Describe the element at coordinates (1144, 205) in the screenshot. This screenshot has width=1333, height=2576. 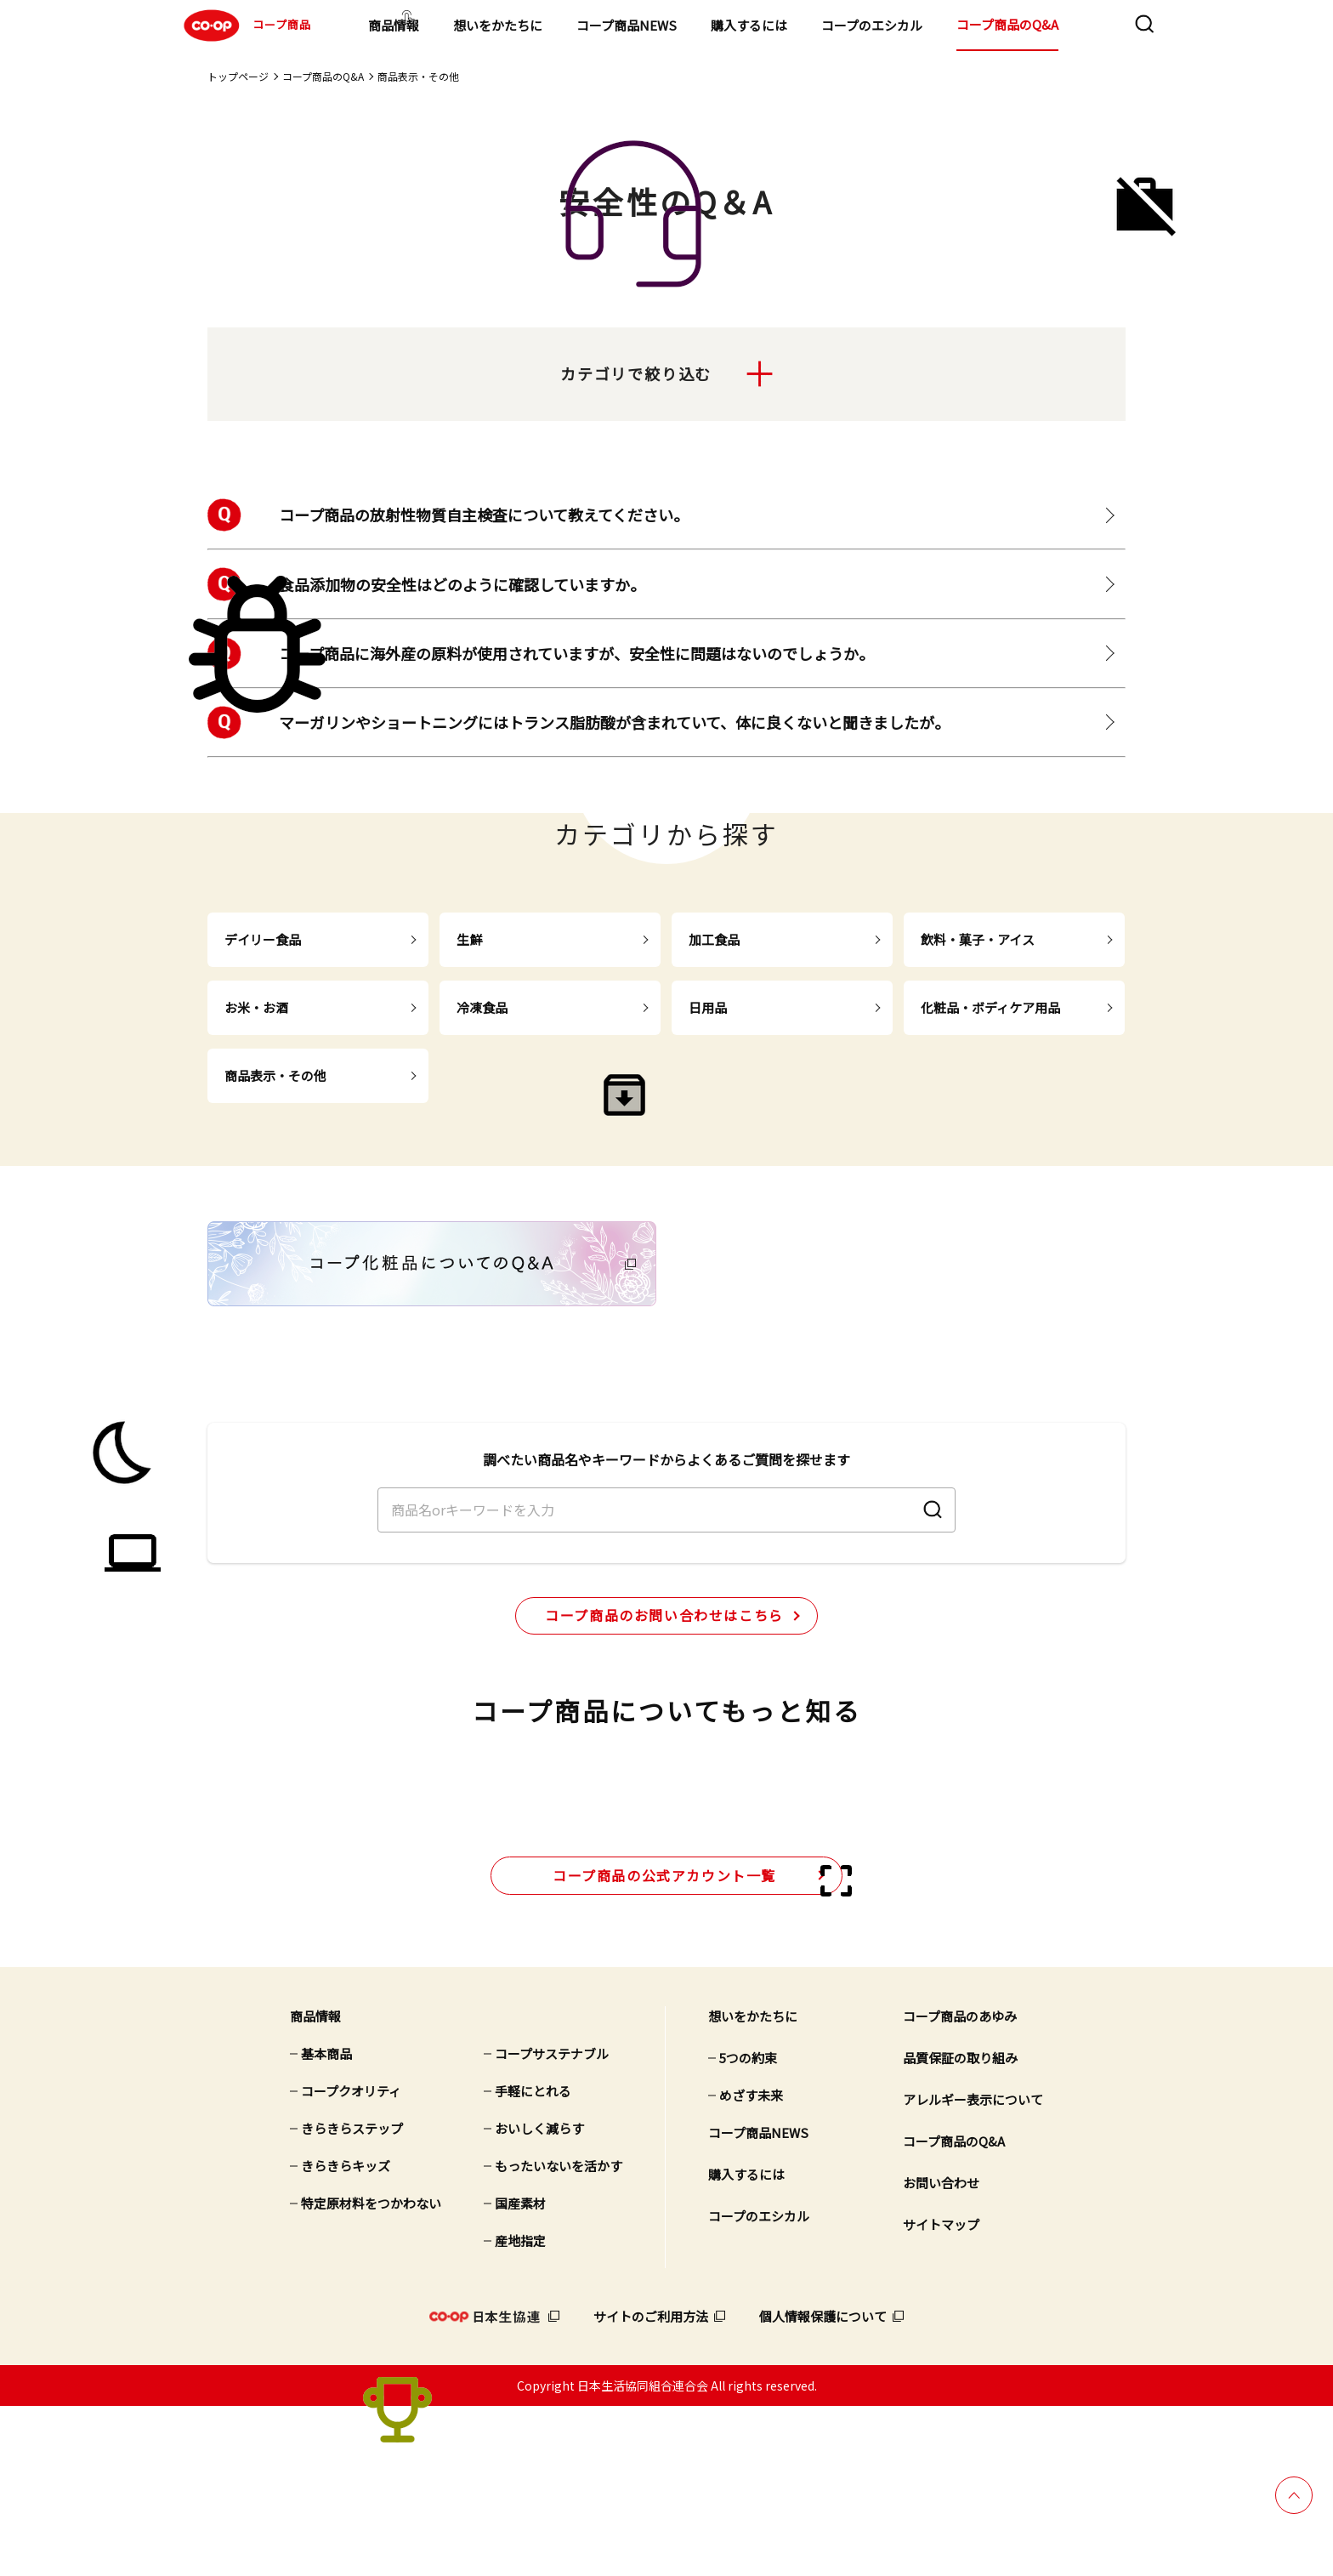
I see `indicates work mode is disabled` at that location.